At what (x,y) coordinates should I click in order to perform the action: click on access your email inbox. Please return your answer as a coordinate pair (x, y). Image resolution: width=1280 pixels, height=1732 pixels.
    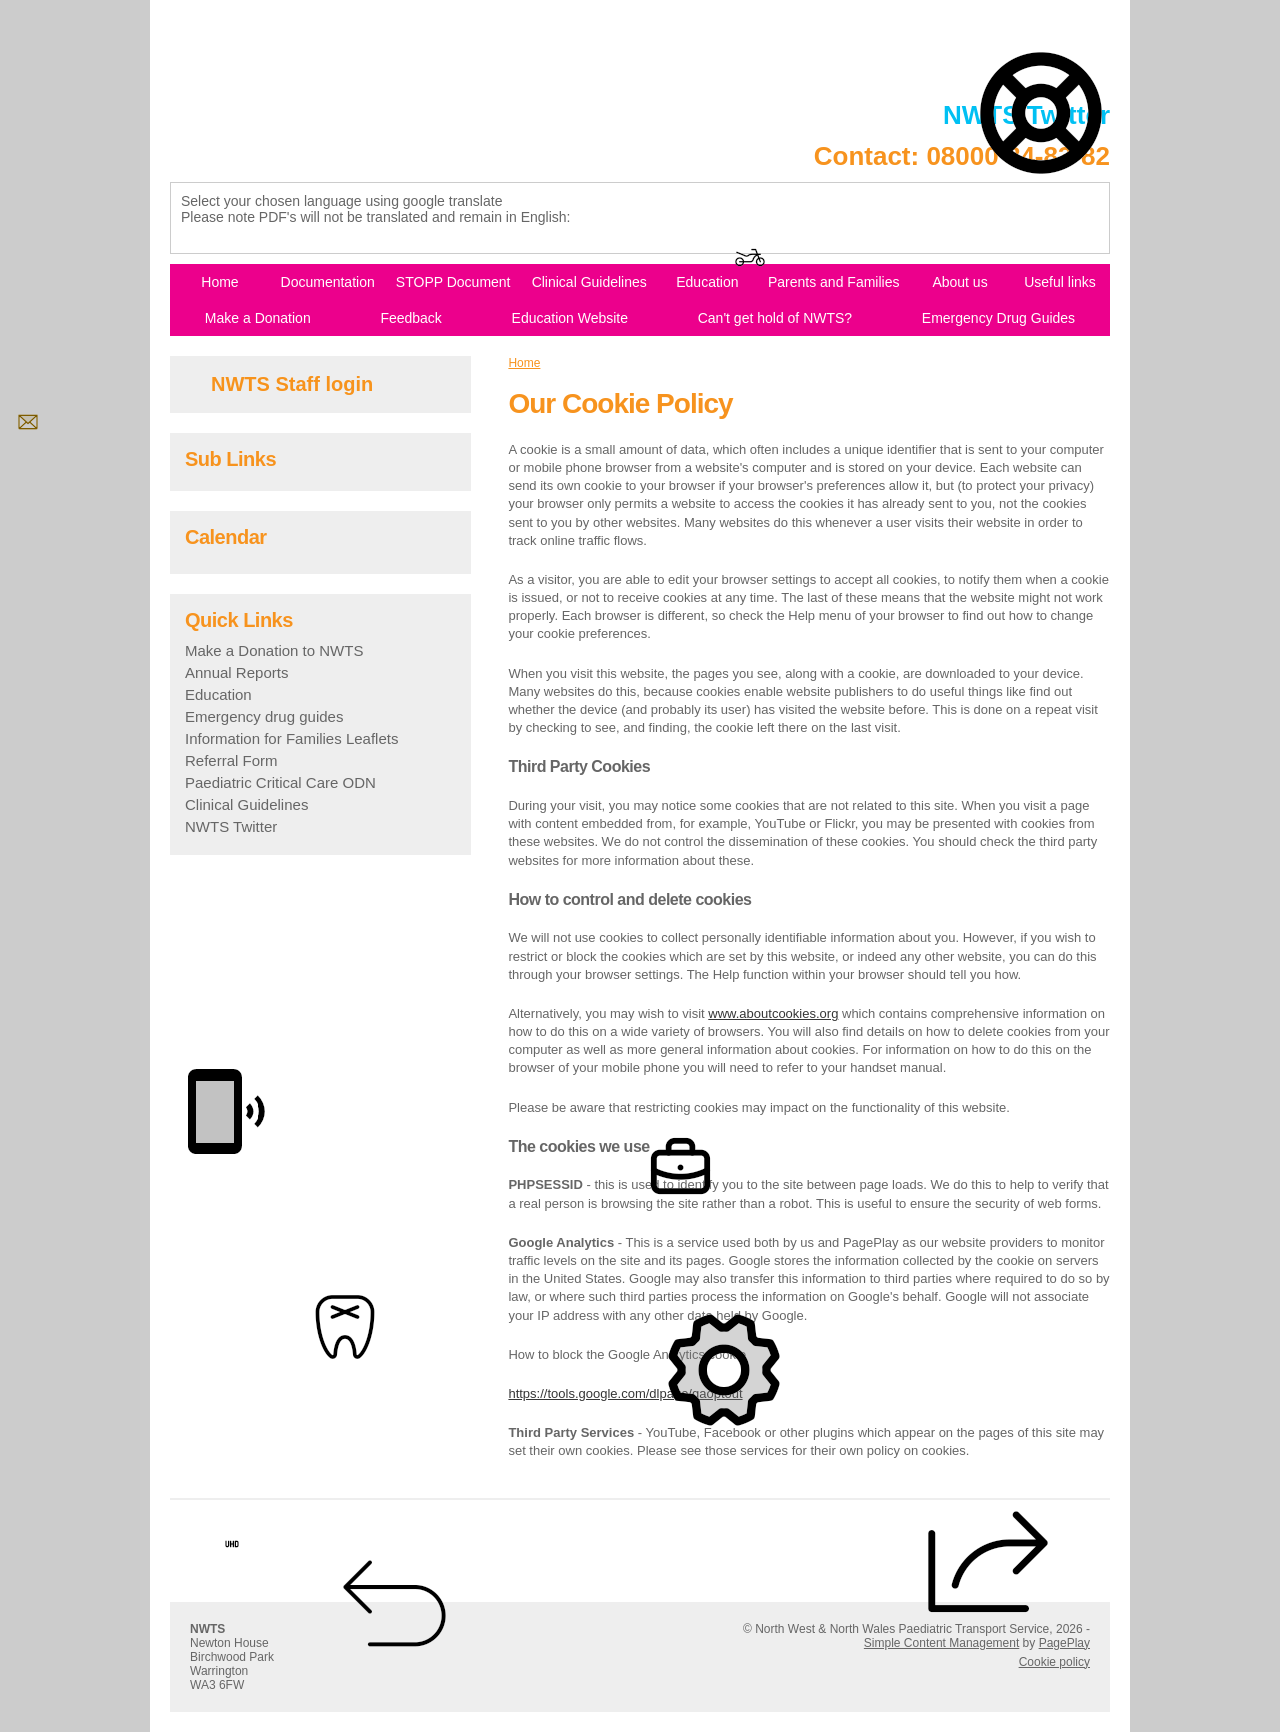
    Looking at the image, I should click on (28, 422).